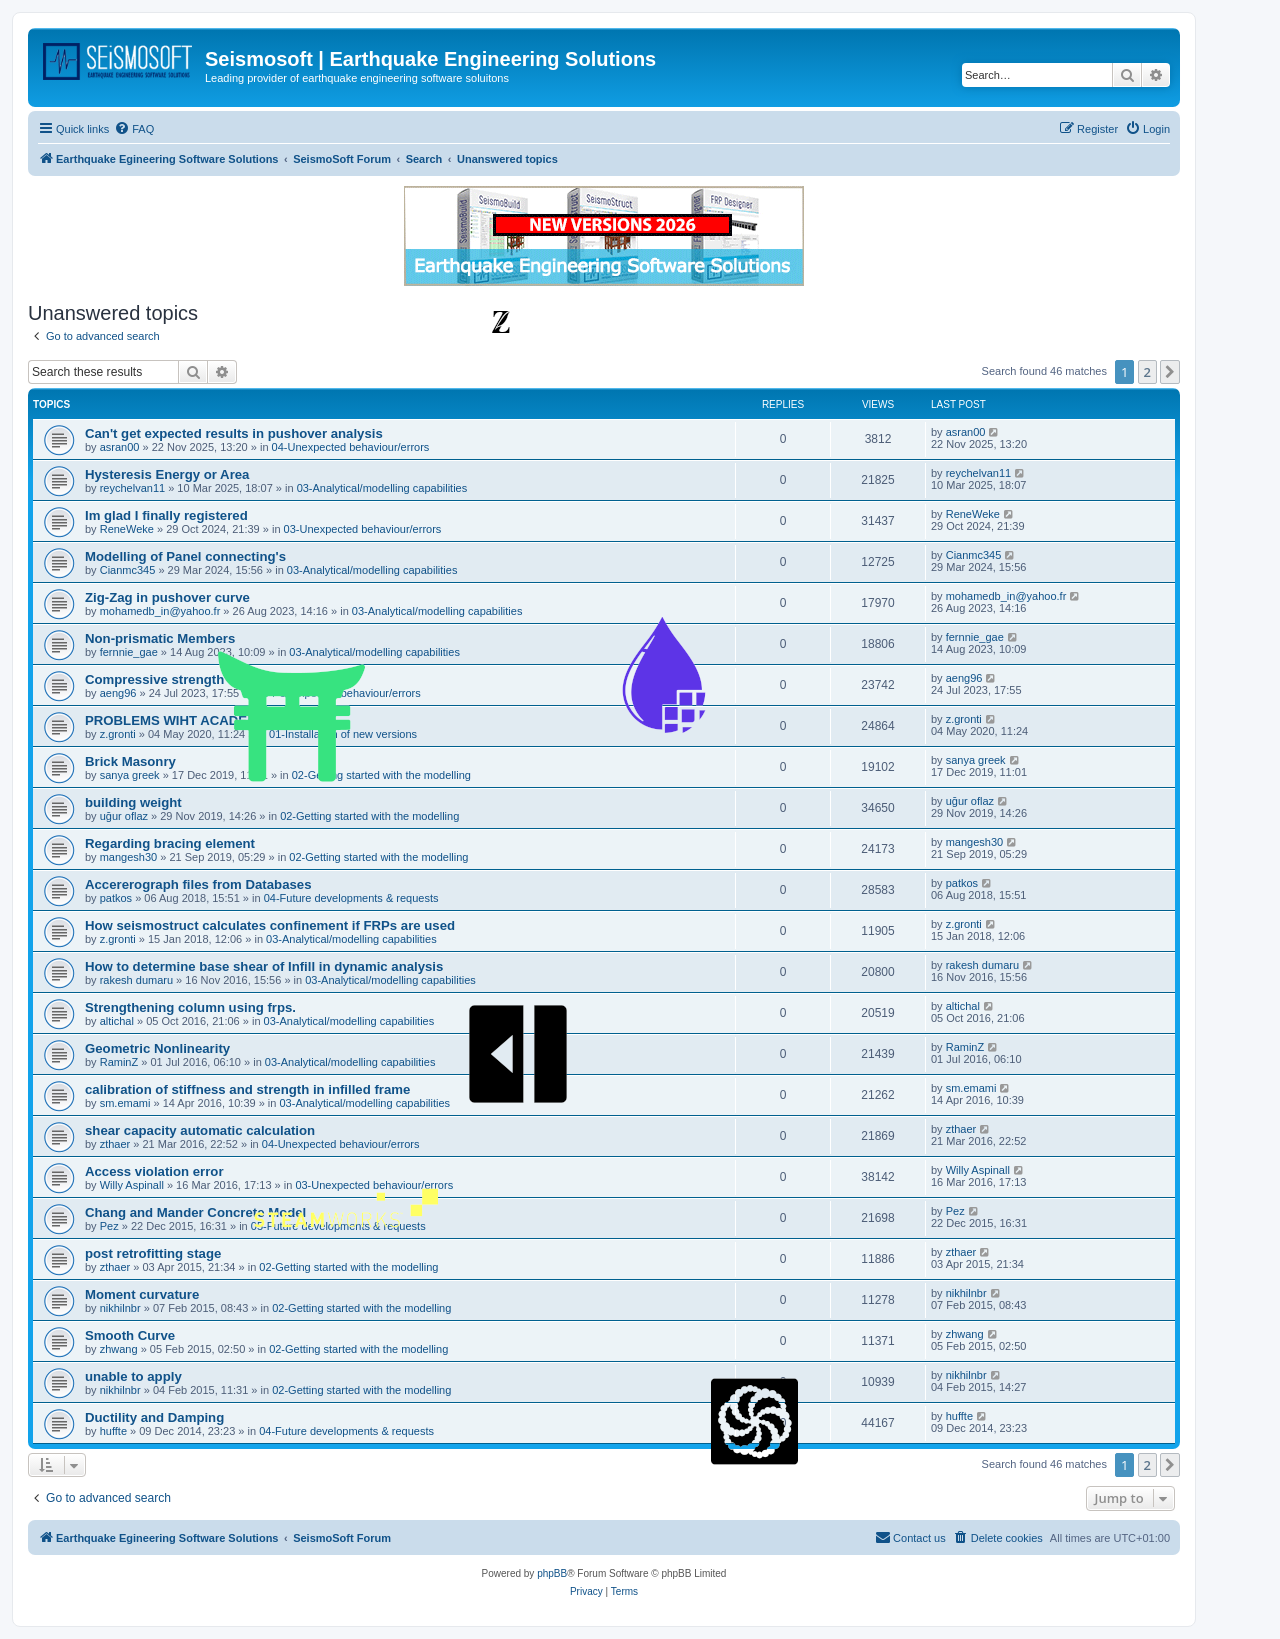  Describe the element at coordinates (346, 1208) in the screenshot. I see `access steamworks developer portal` at that location.